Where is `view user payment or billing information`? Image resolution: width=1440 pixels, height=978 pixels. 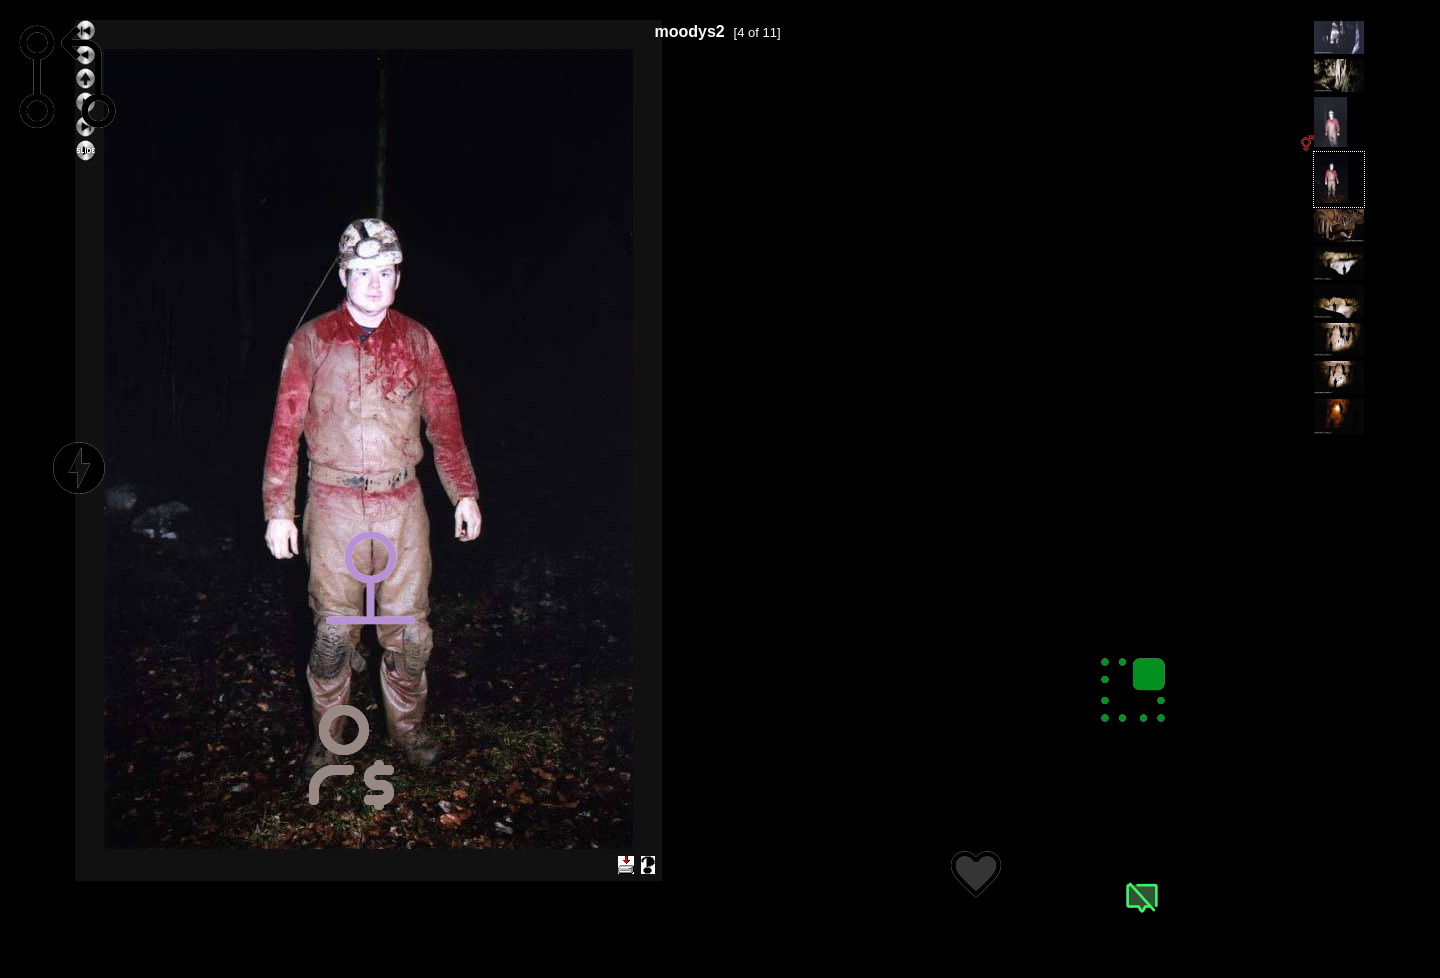
view user payment or billing information is located at coordinates (344, 755).